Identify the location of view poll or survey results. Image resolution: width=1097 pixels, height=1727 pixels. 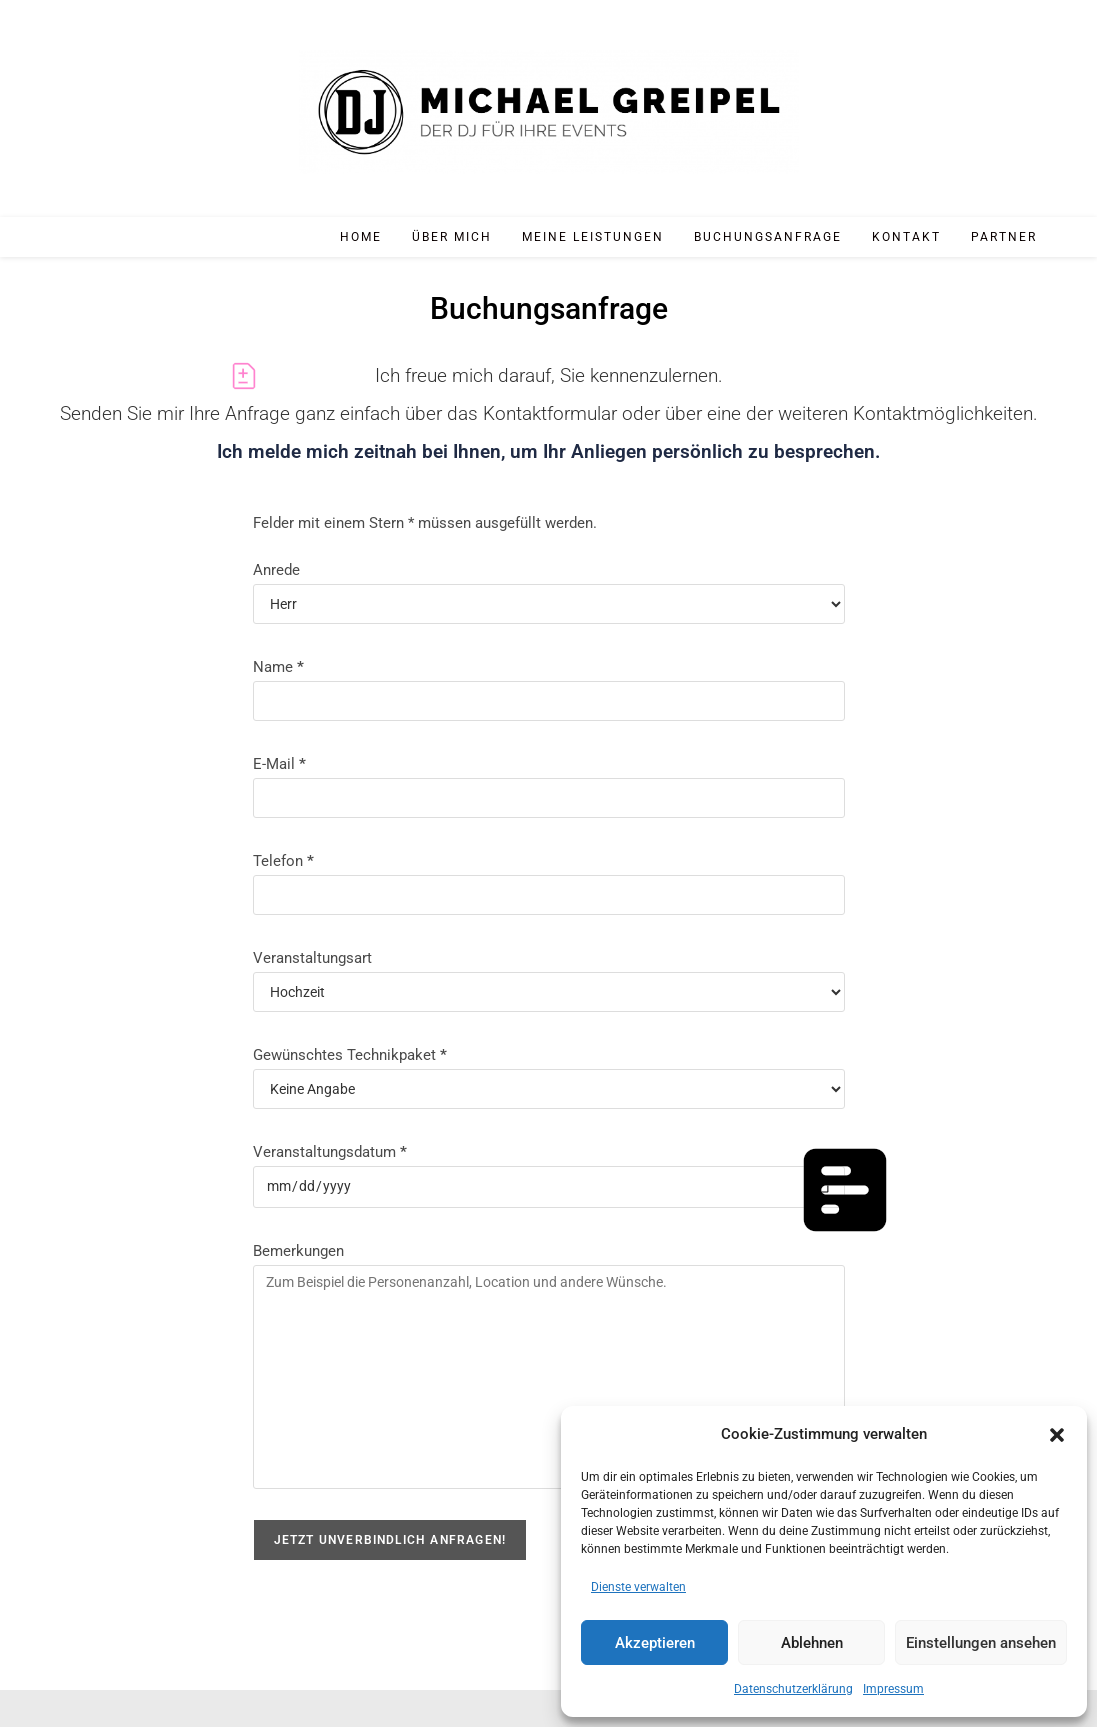
(845, 1190).